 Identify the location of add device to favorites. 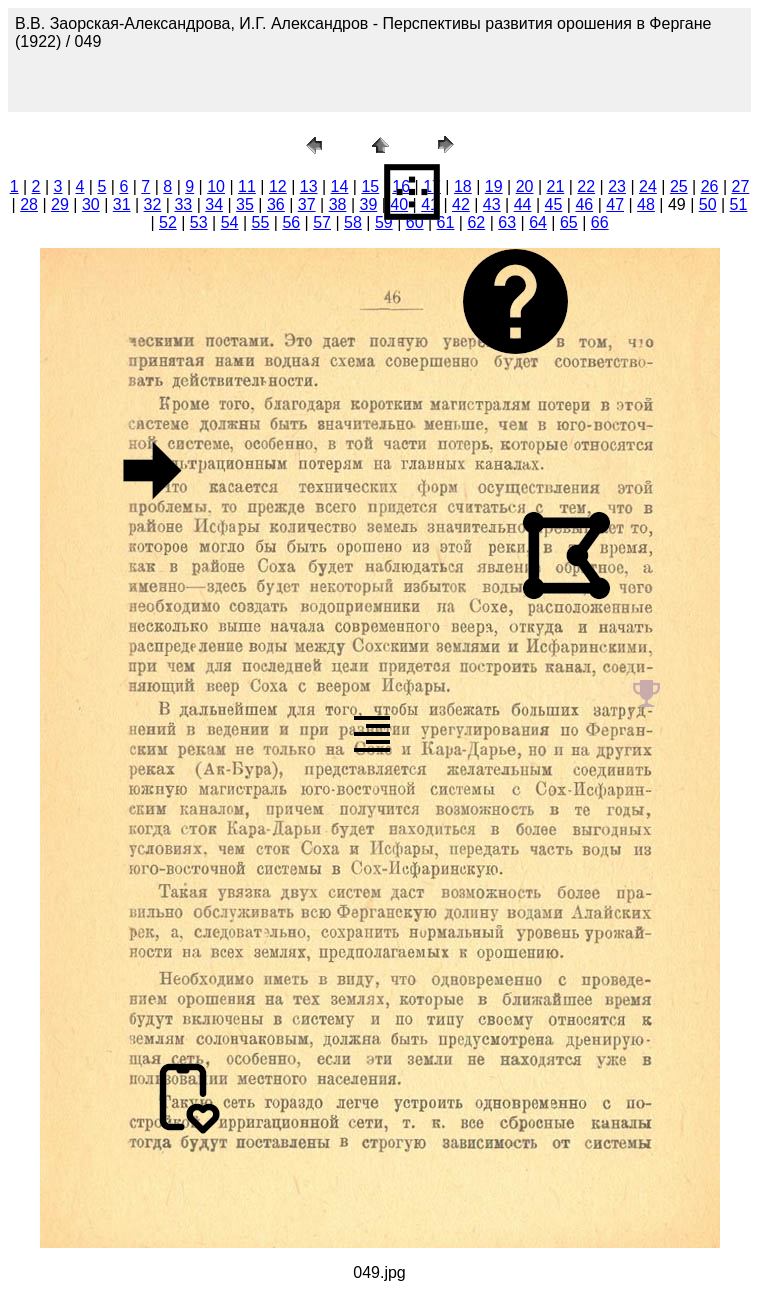
(183, 1097).